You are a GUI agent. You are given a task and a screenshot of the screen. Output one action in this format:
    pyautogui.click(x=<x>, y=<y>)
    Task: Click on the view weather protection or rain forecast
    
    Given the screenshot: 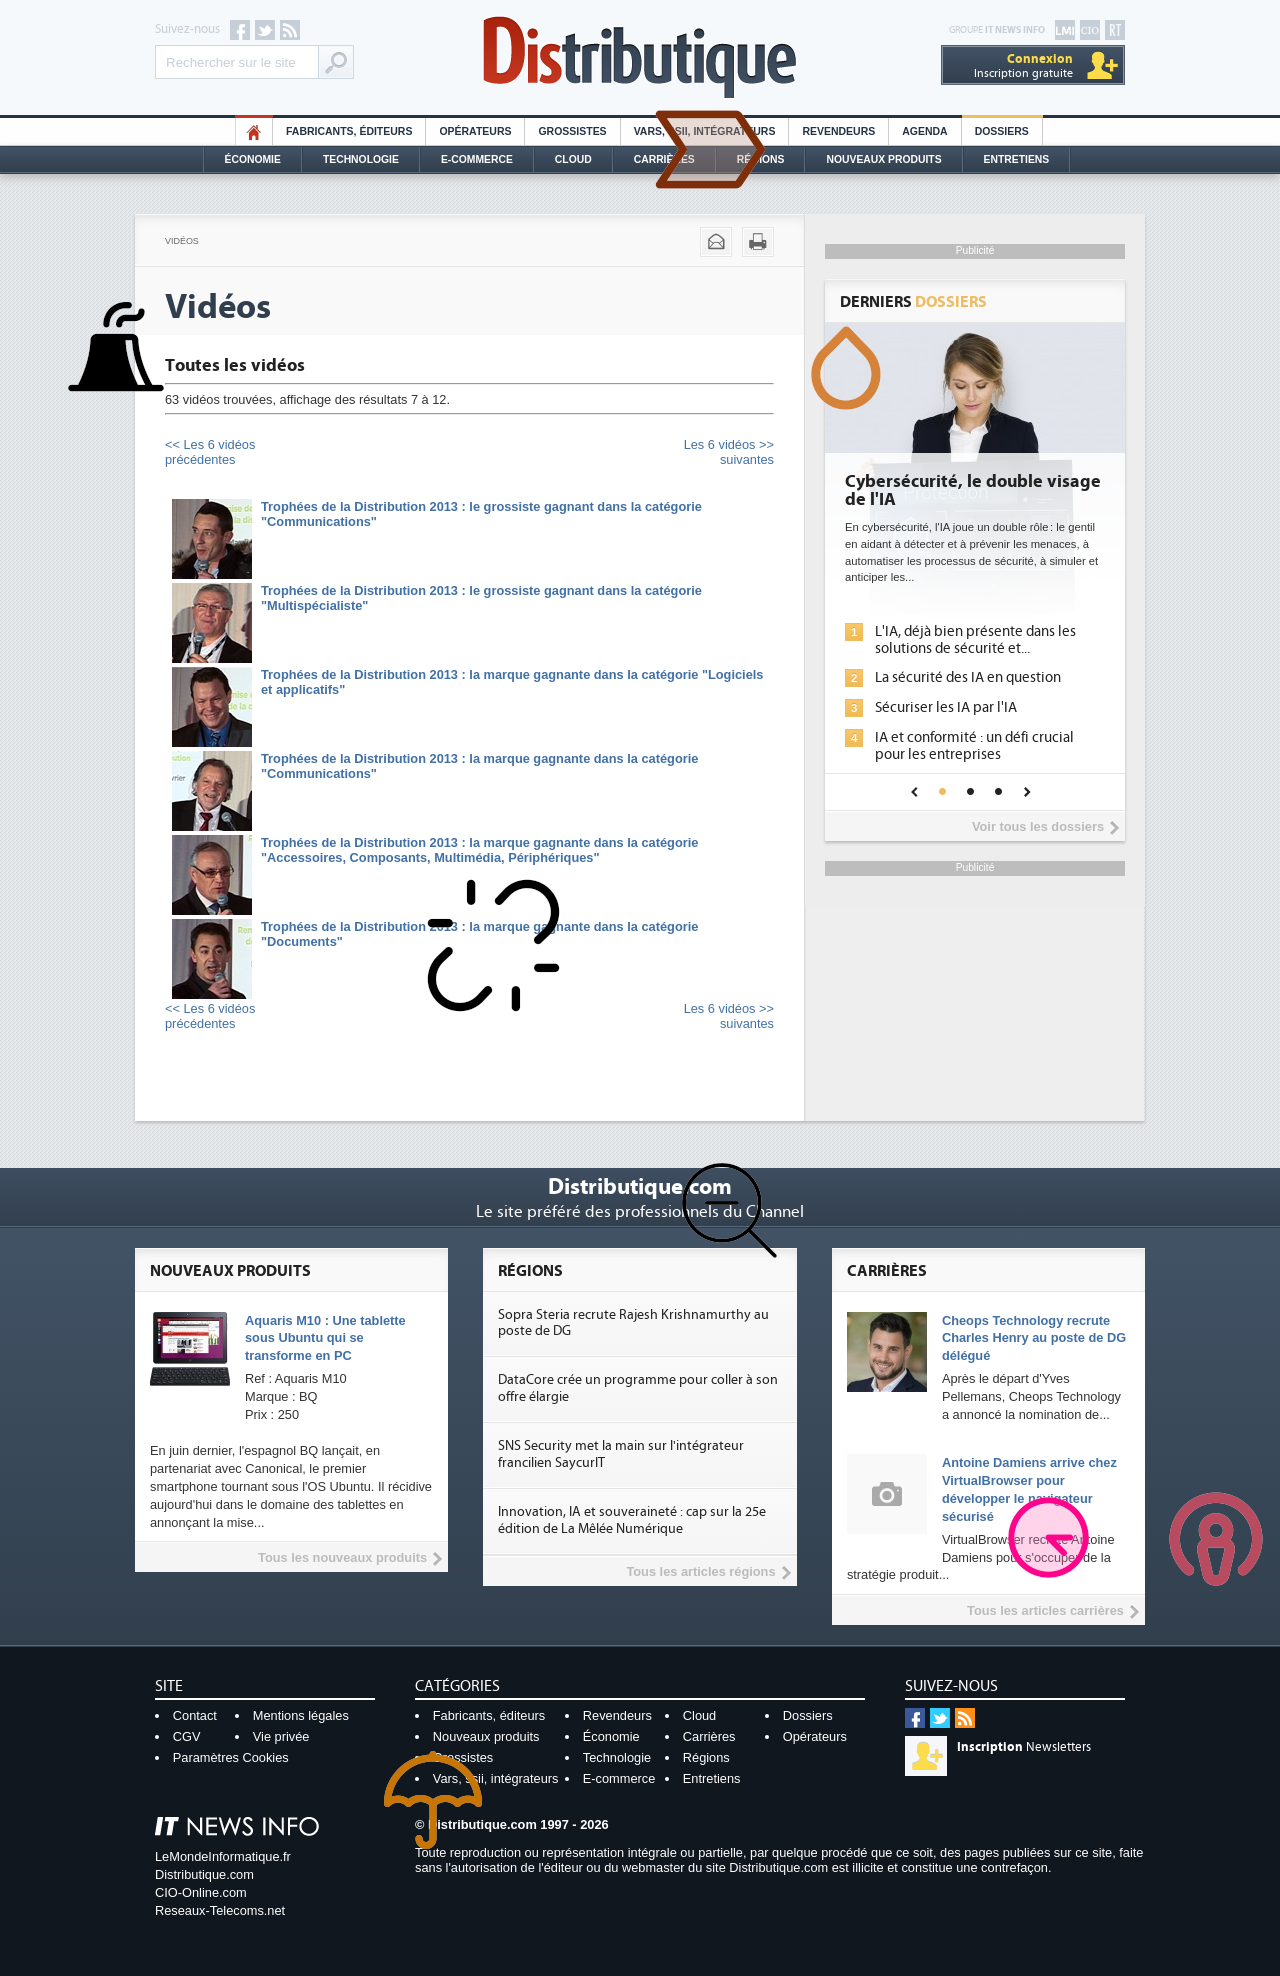 What is the action you would take?
    pyautogui.click(x=433, y=1800)
    